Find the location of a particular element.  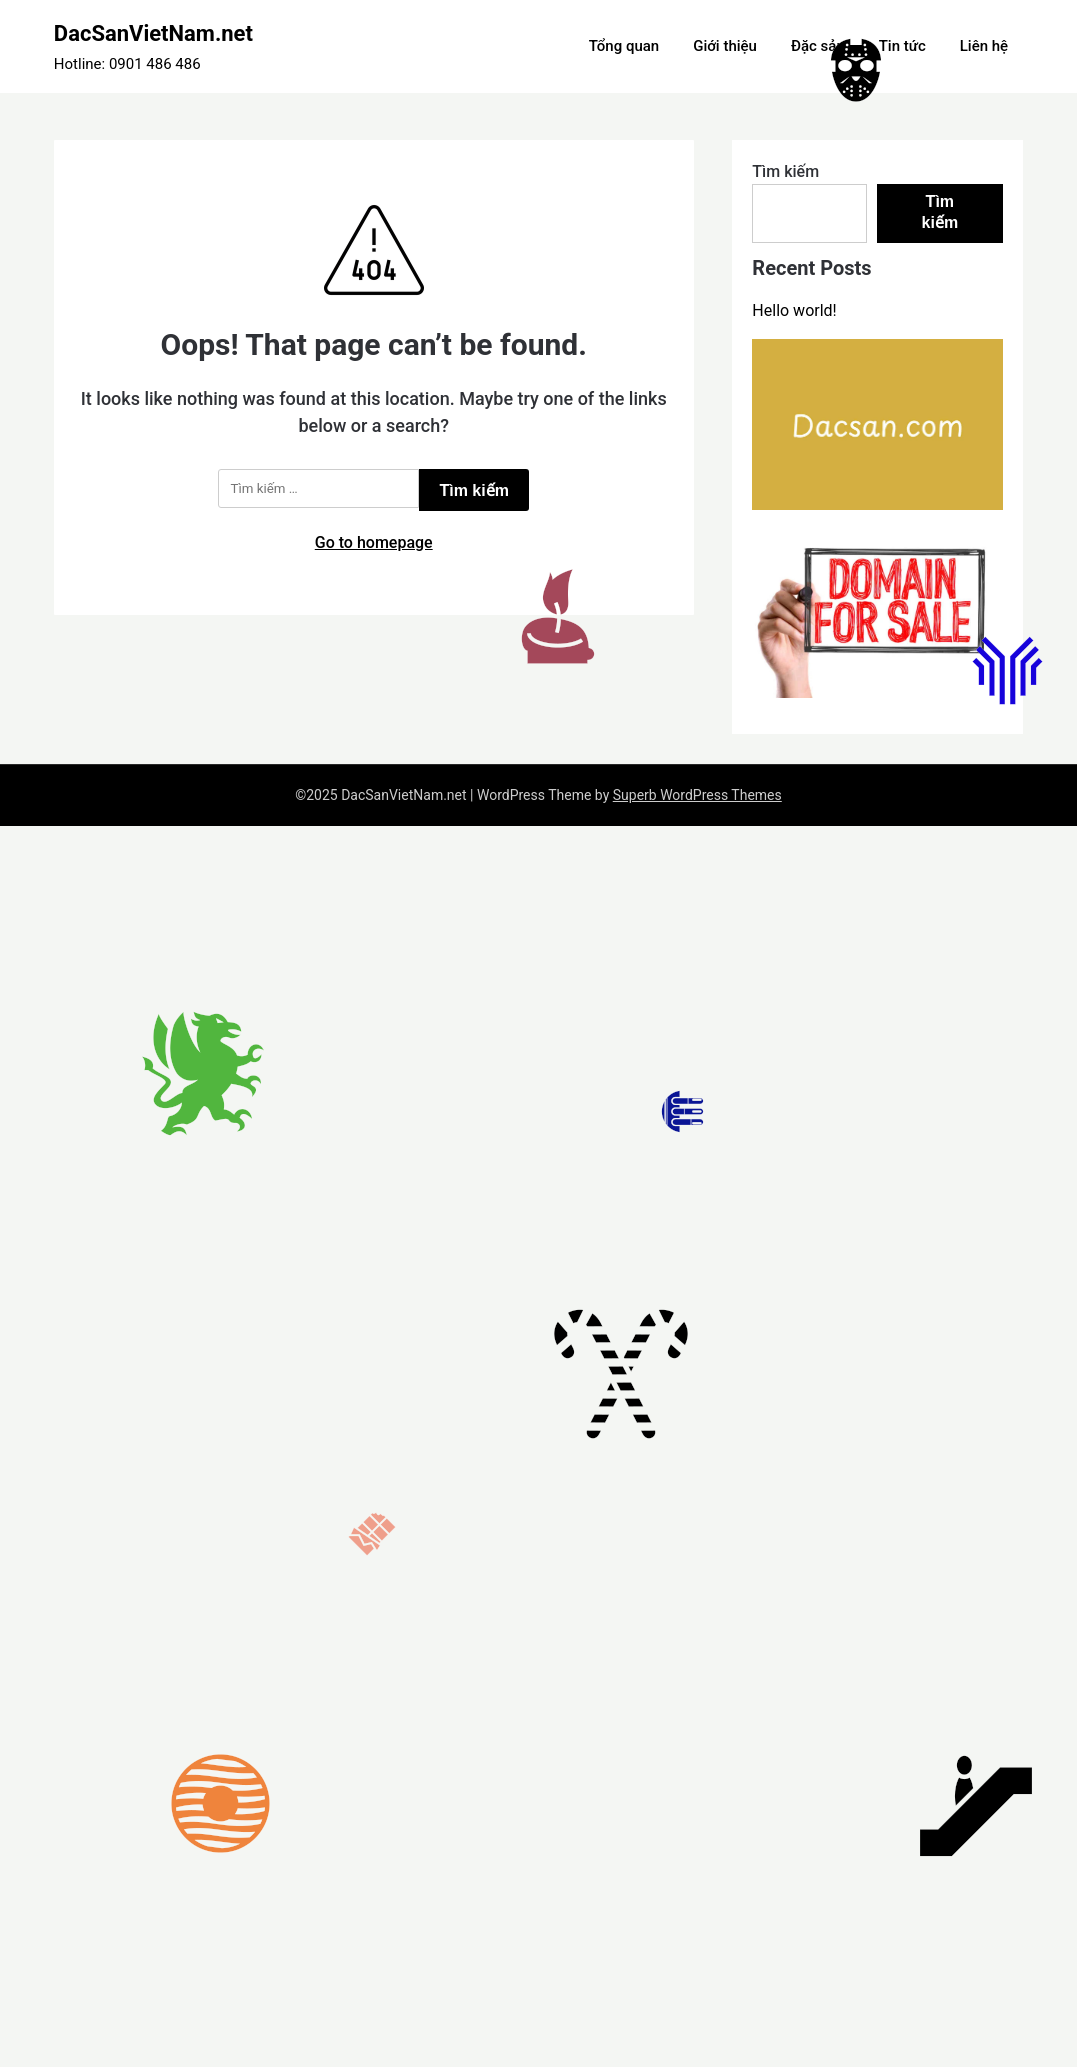

grab or drag interaction gesture is located at coordinates (682, 1111).